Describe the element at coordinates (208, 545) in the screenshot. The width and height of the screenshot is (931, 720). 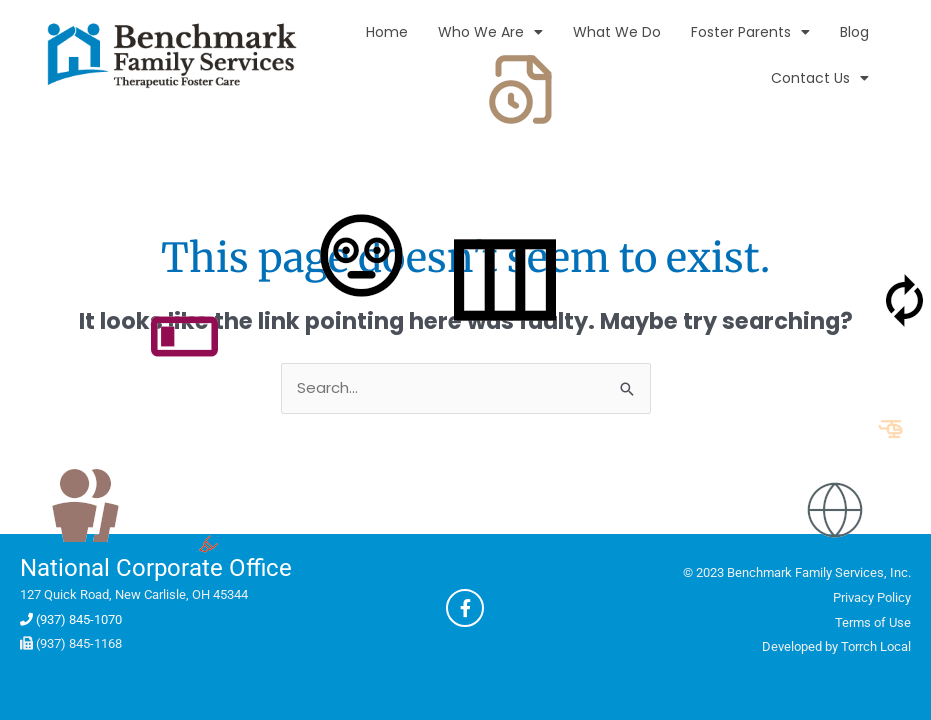
I see `highlight or mark selected text` at that location.